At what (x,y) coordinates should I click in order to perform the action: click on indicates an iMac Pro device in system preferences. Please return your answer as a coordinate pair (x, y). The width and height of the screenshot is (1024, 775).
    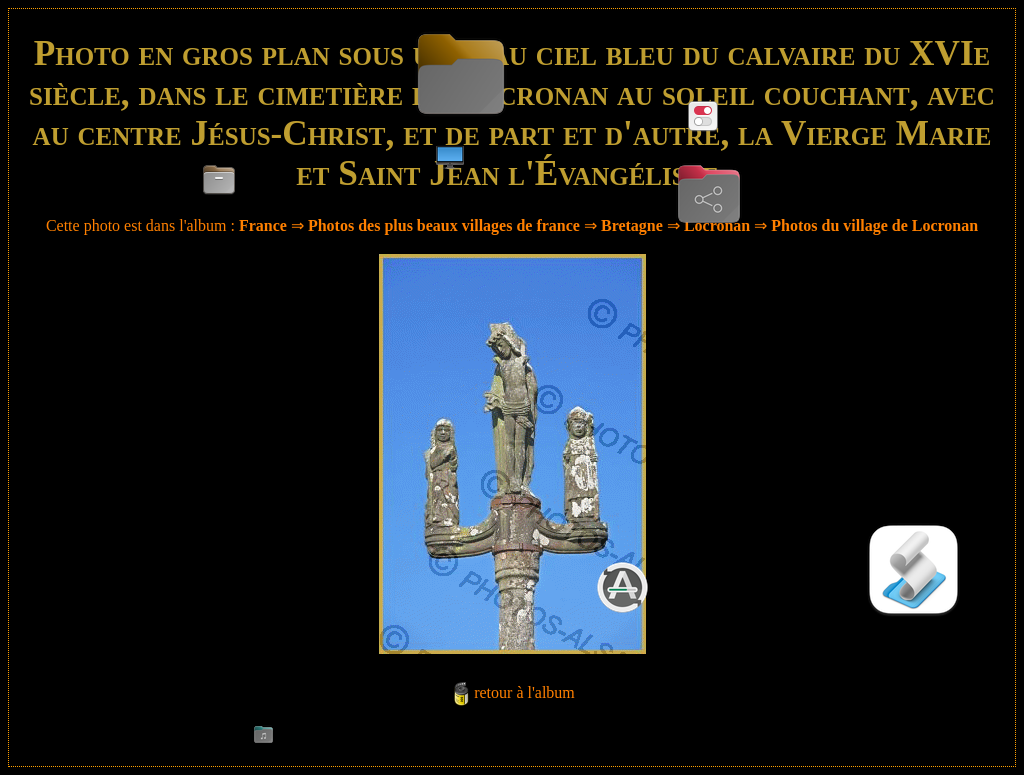
    Looking at the image, I should click on (450, 156).